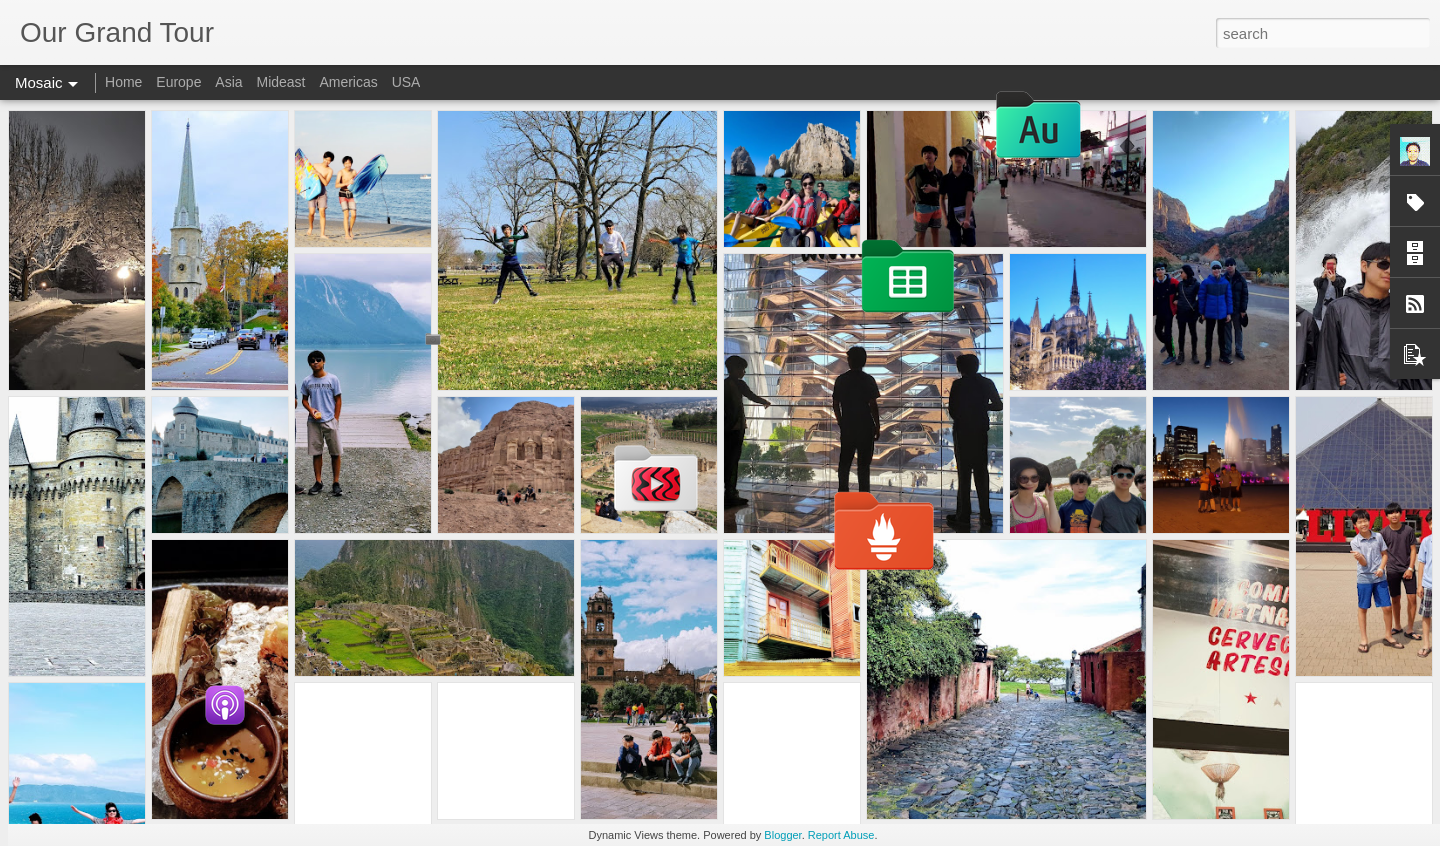 Image resolution: width=1440 pixels, height=846 pixels. I want to click on open prometheus monitoring project folder, so click(883, 533).